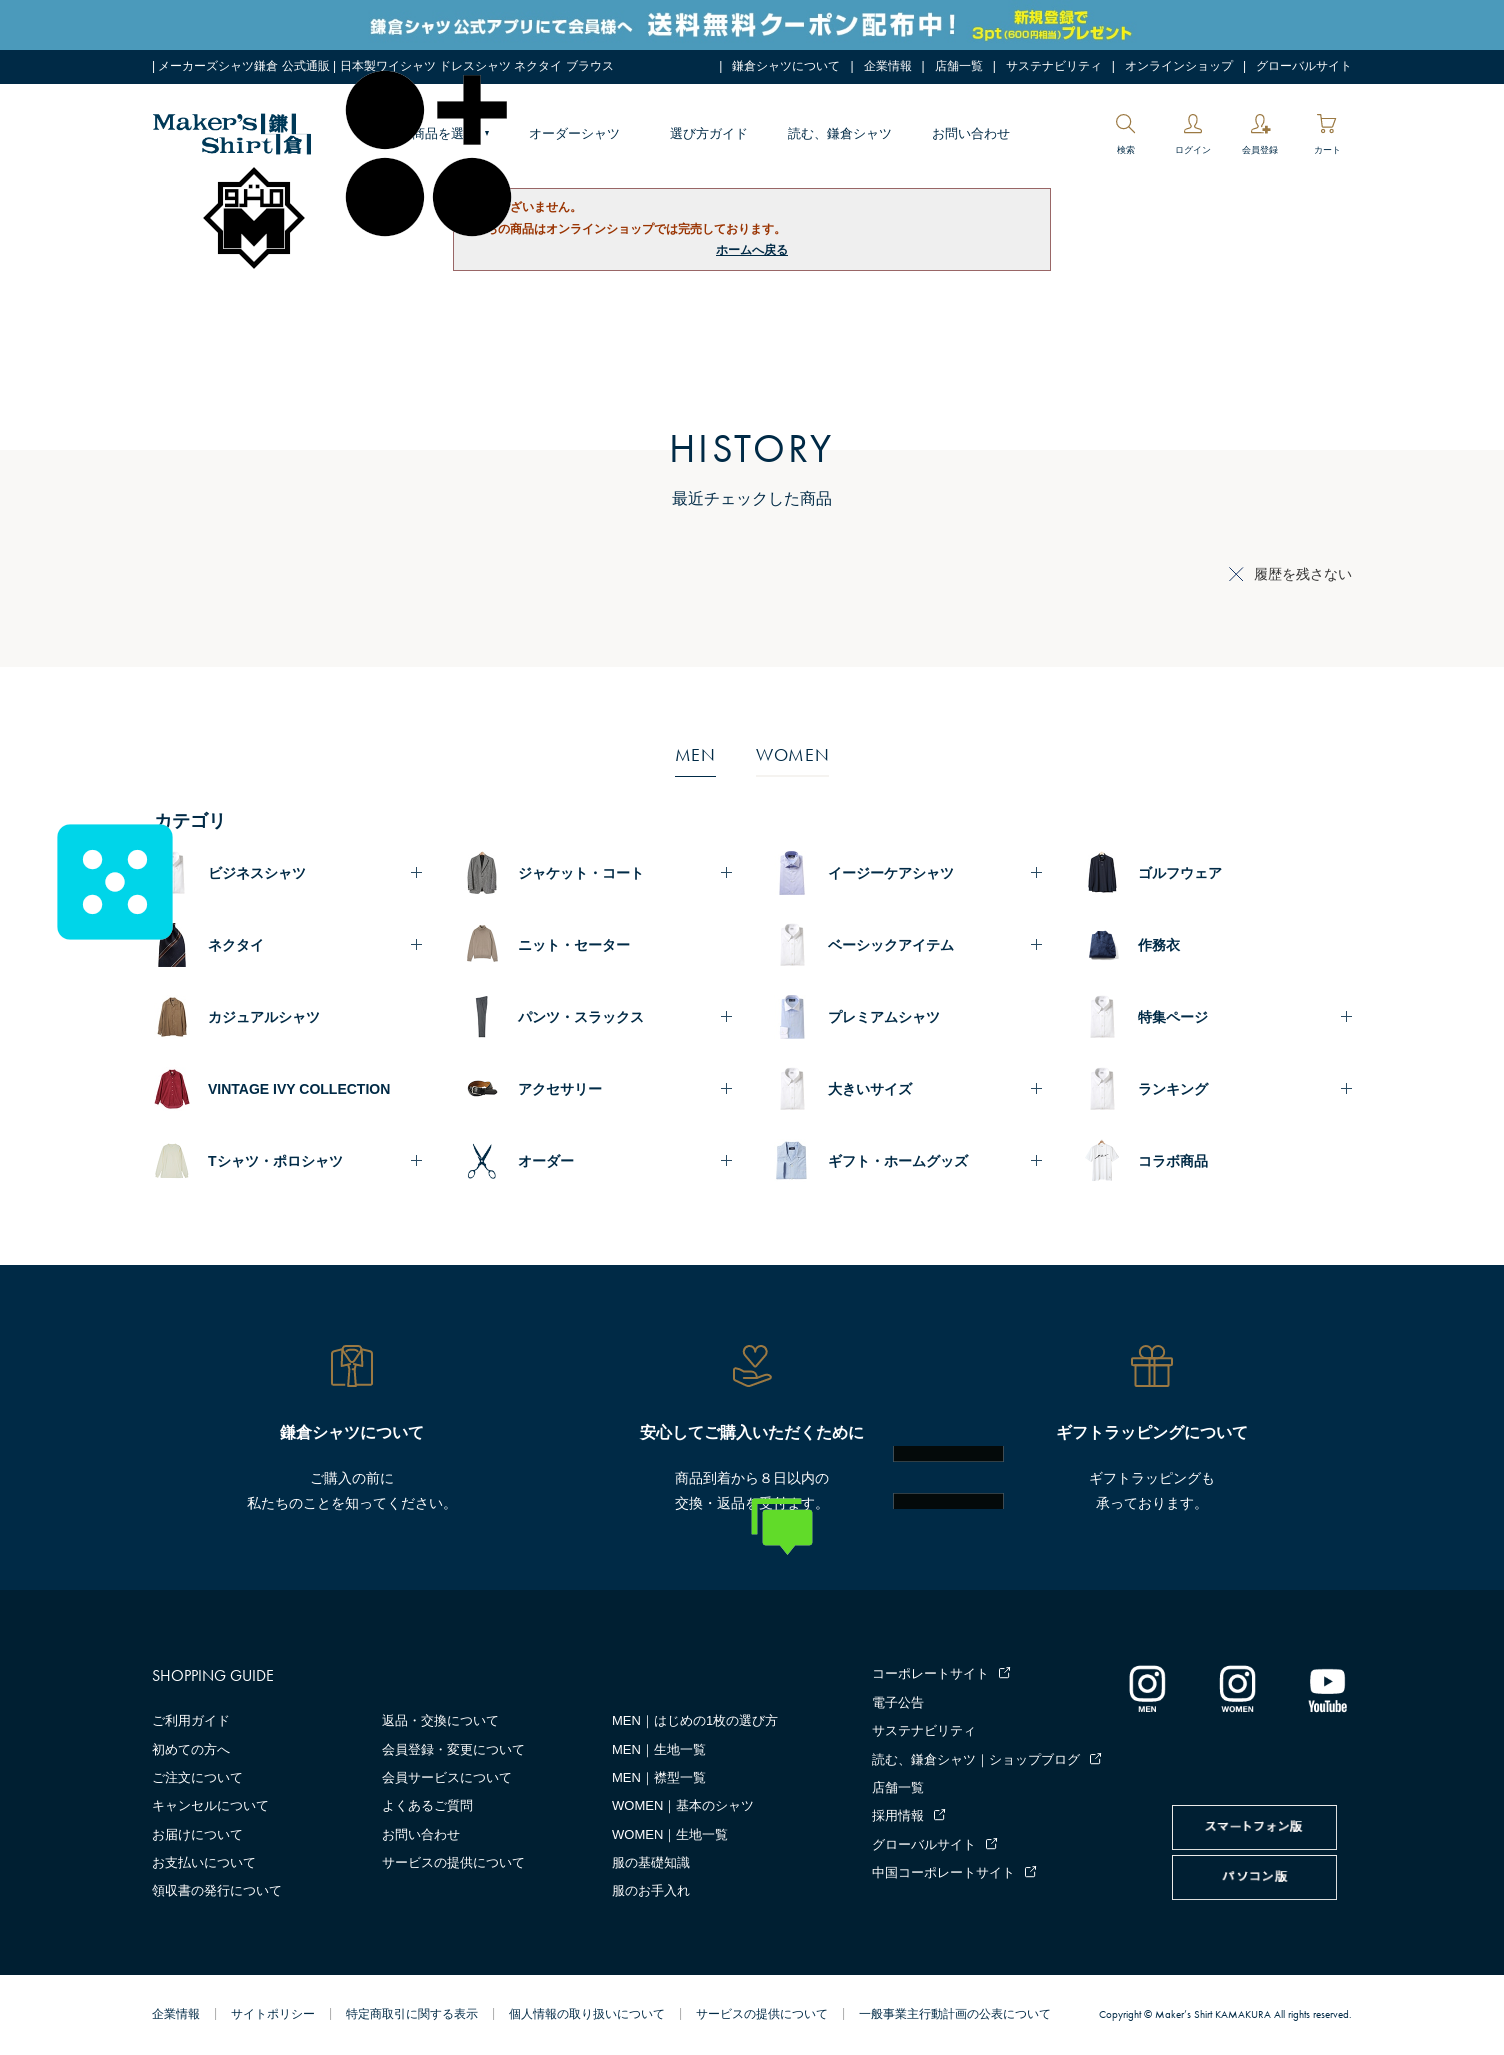 The image size is (1504, 2055). I want to click on cairo metro official app or service, so click(254, 218).